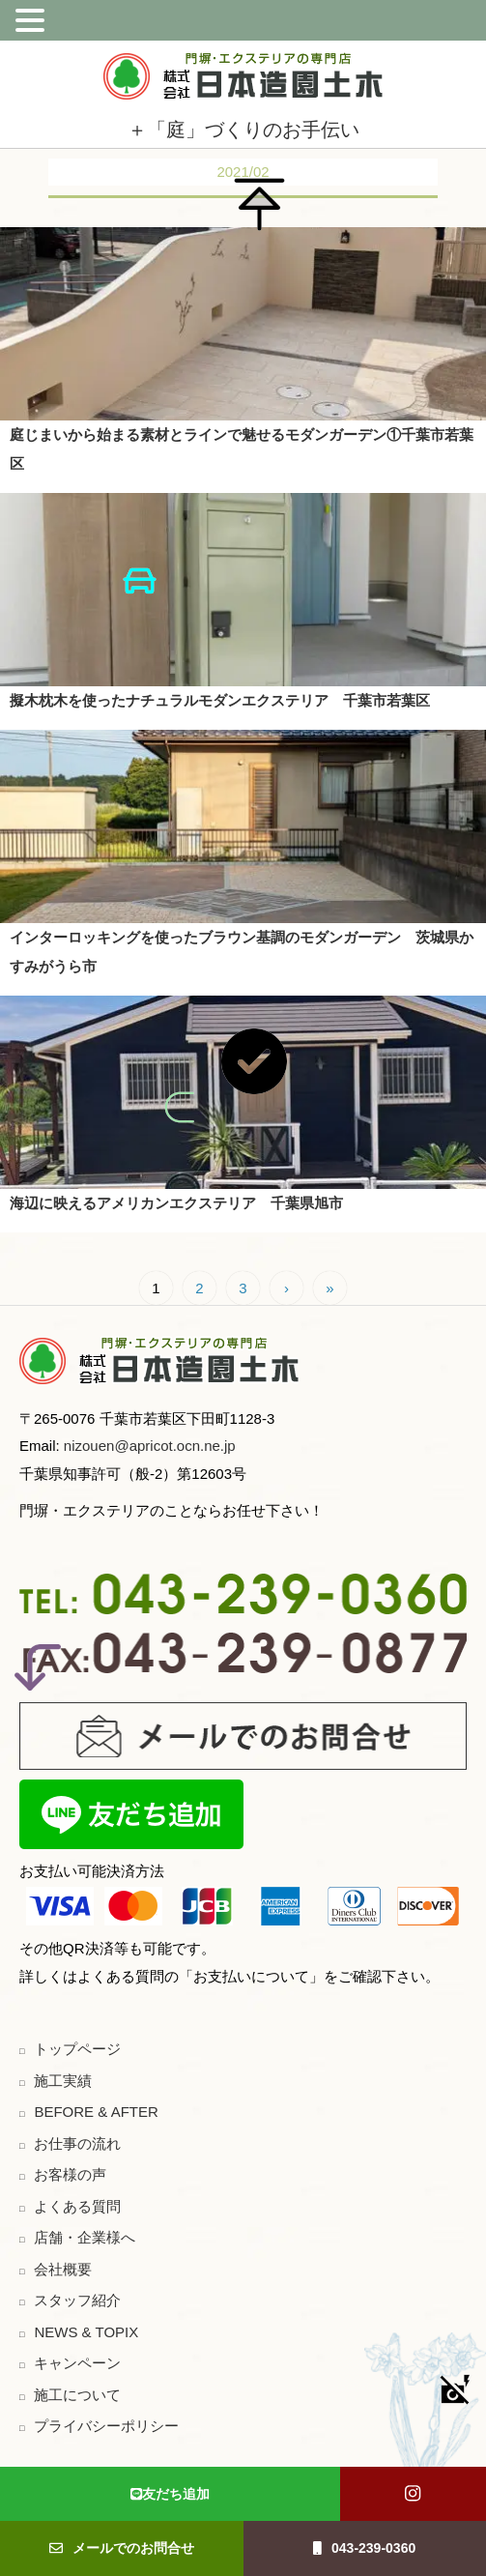 The image size is (486, 2576). Describe the element at coordinates (180, 1107) in the screenshot. I see `indicates a proper subset relationship in mathematical notation` at that location.